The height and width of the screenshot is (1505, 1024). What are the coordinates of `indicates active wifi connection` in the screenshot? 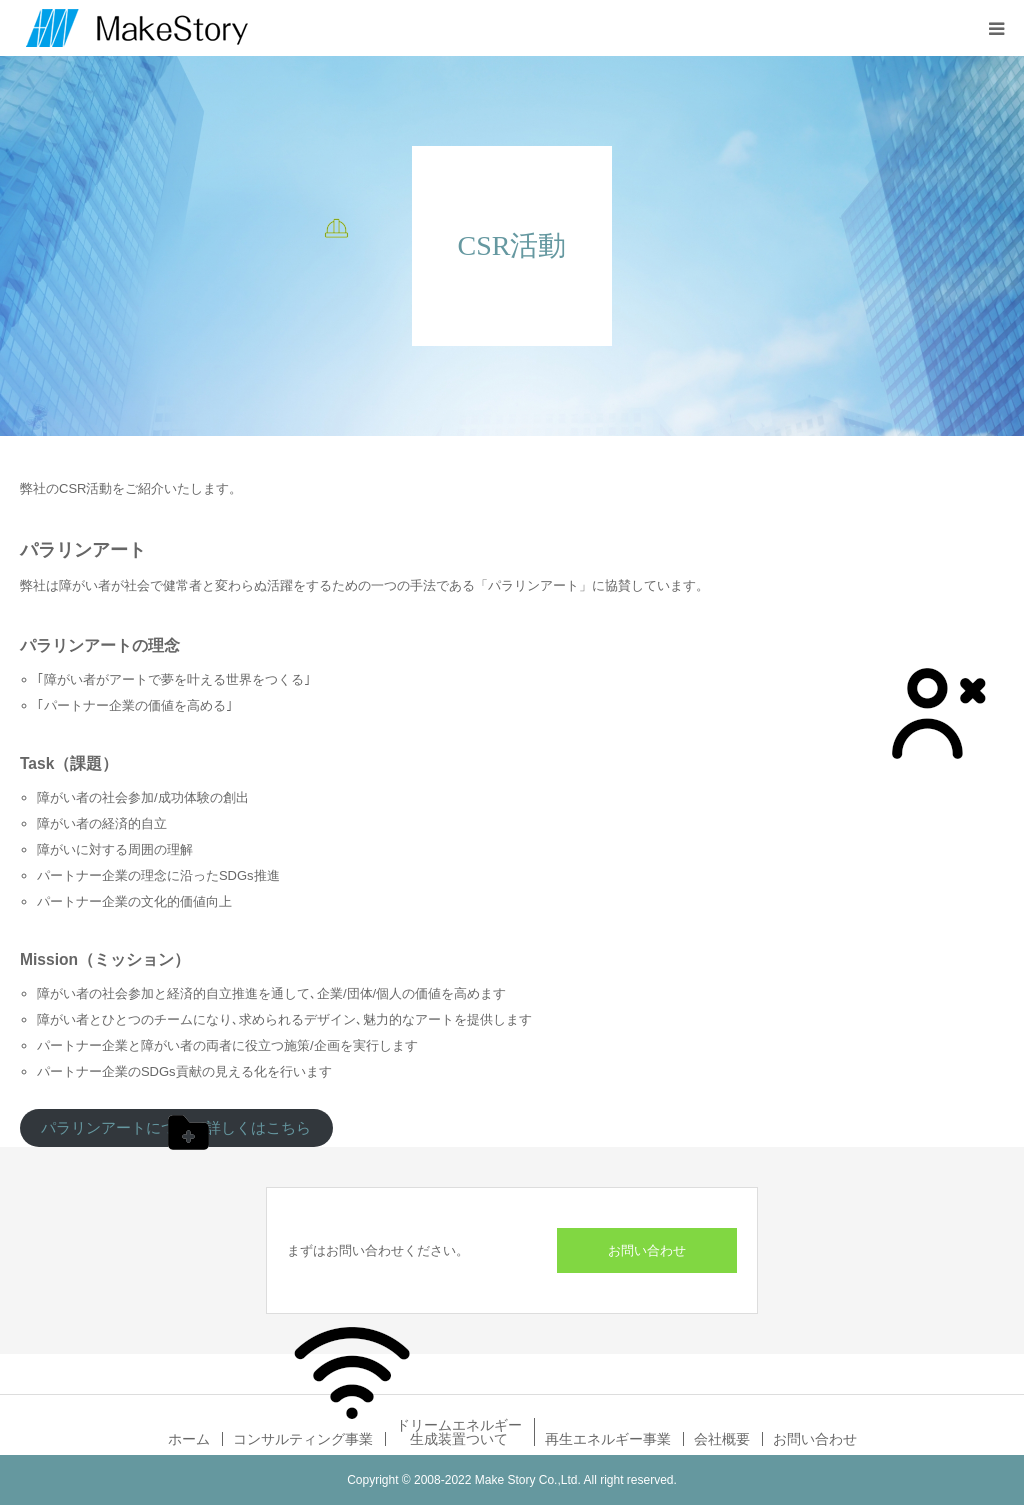 It's located at (352, 1373).